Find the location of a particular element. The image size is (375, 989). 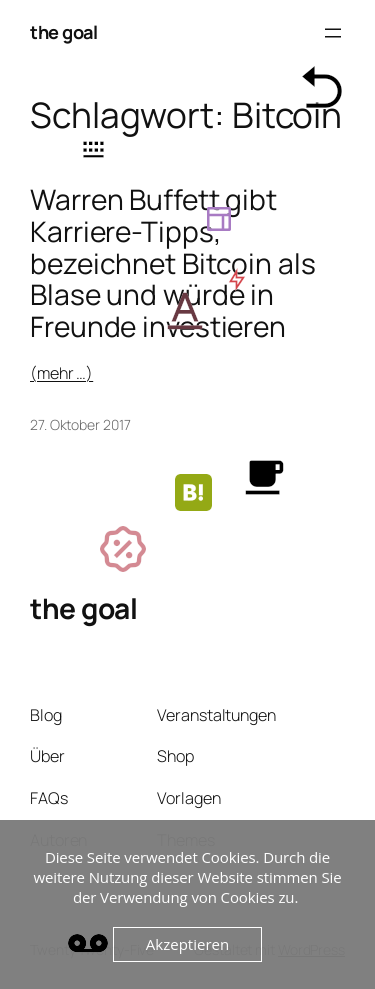

change page layout options is located at coordinates (219, 219).